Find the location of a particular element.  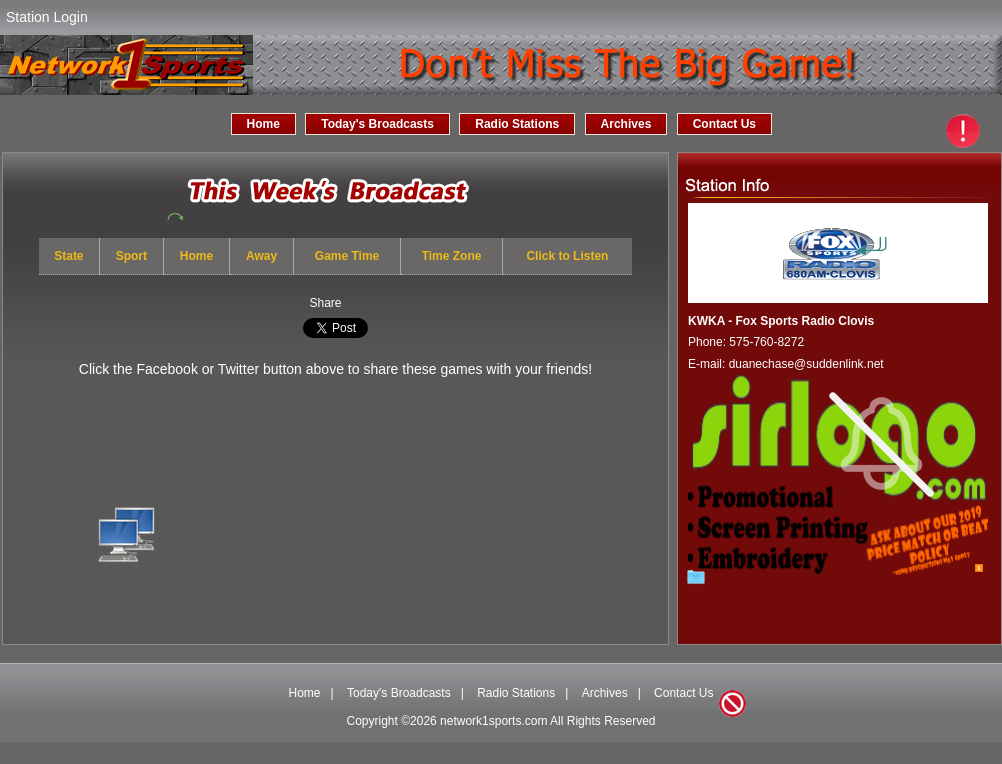

delete or remove selected item is located at coordinates (732, 703).